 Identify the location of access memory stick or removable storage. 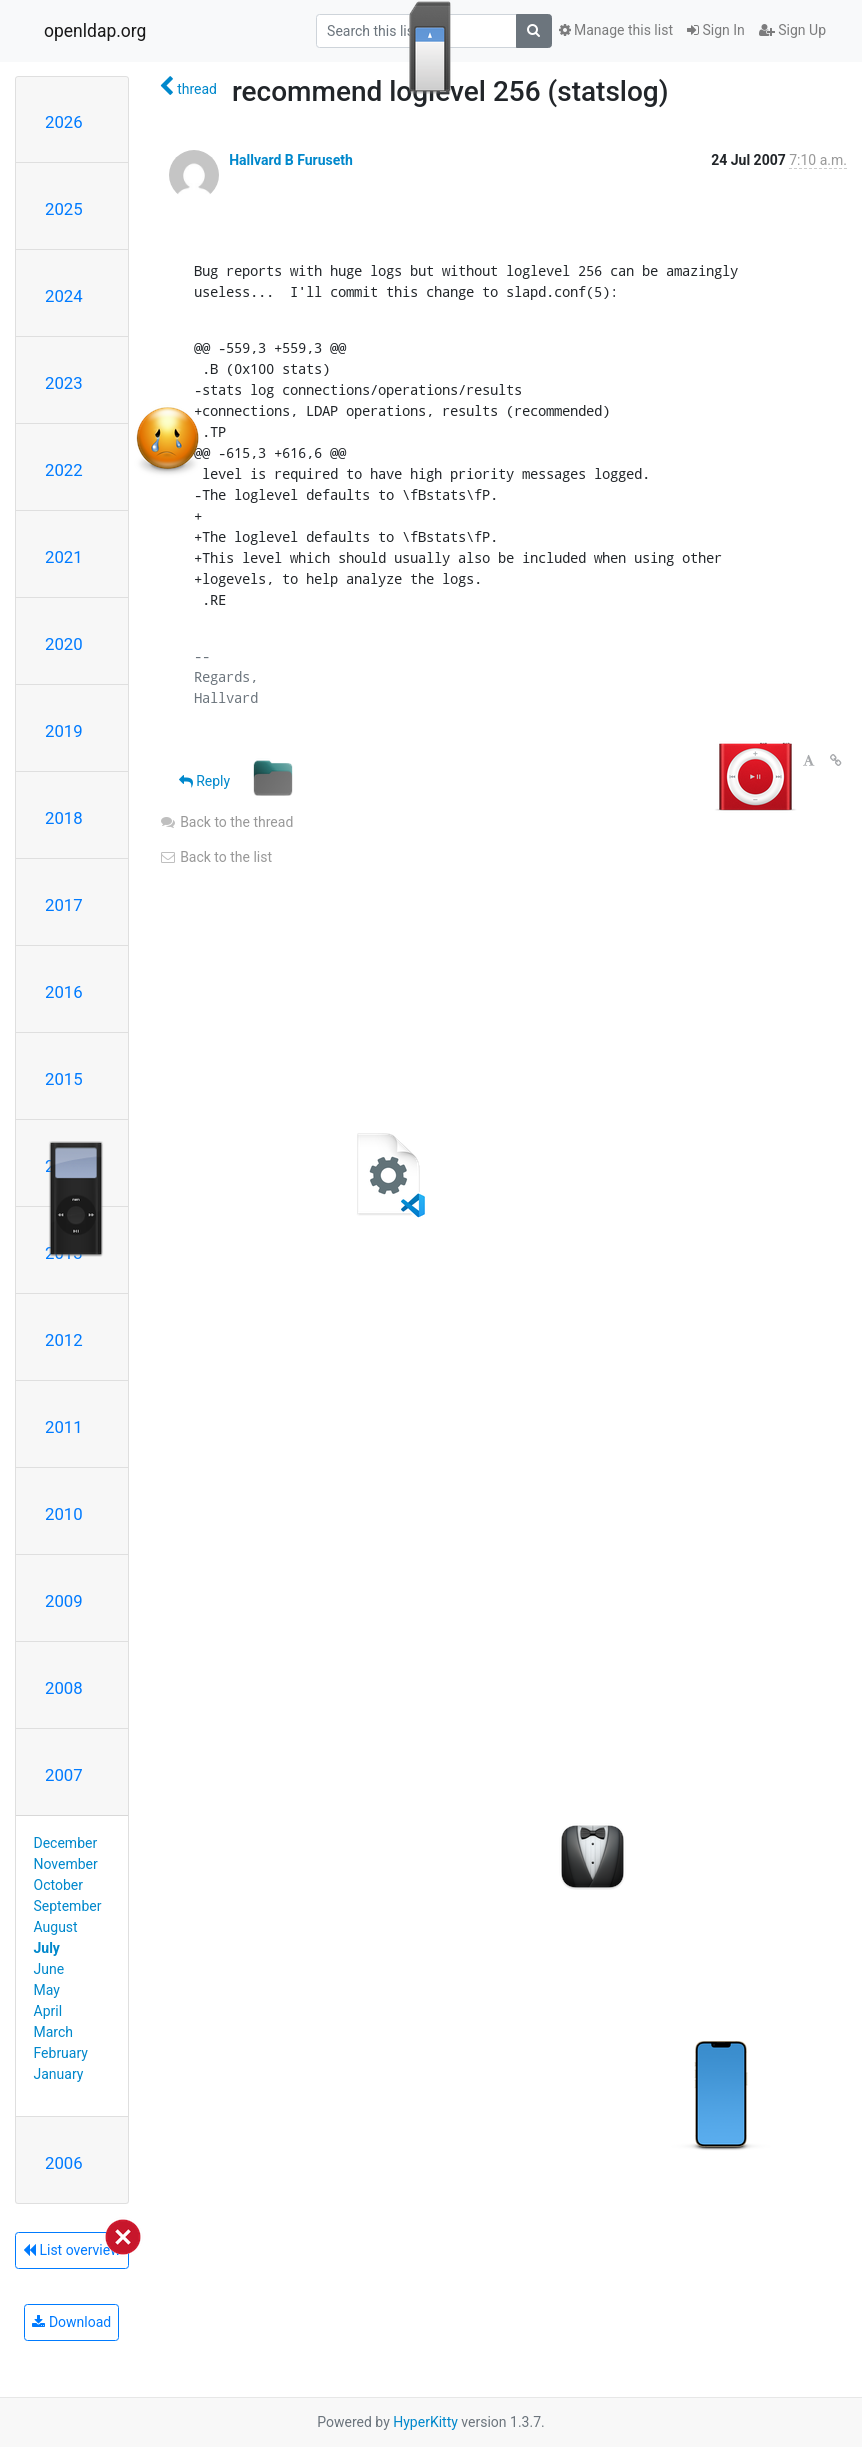
(429, 47).